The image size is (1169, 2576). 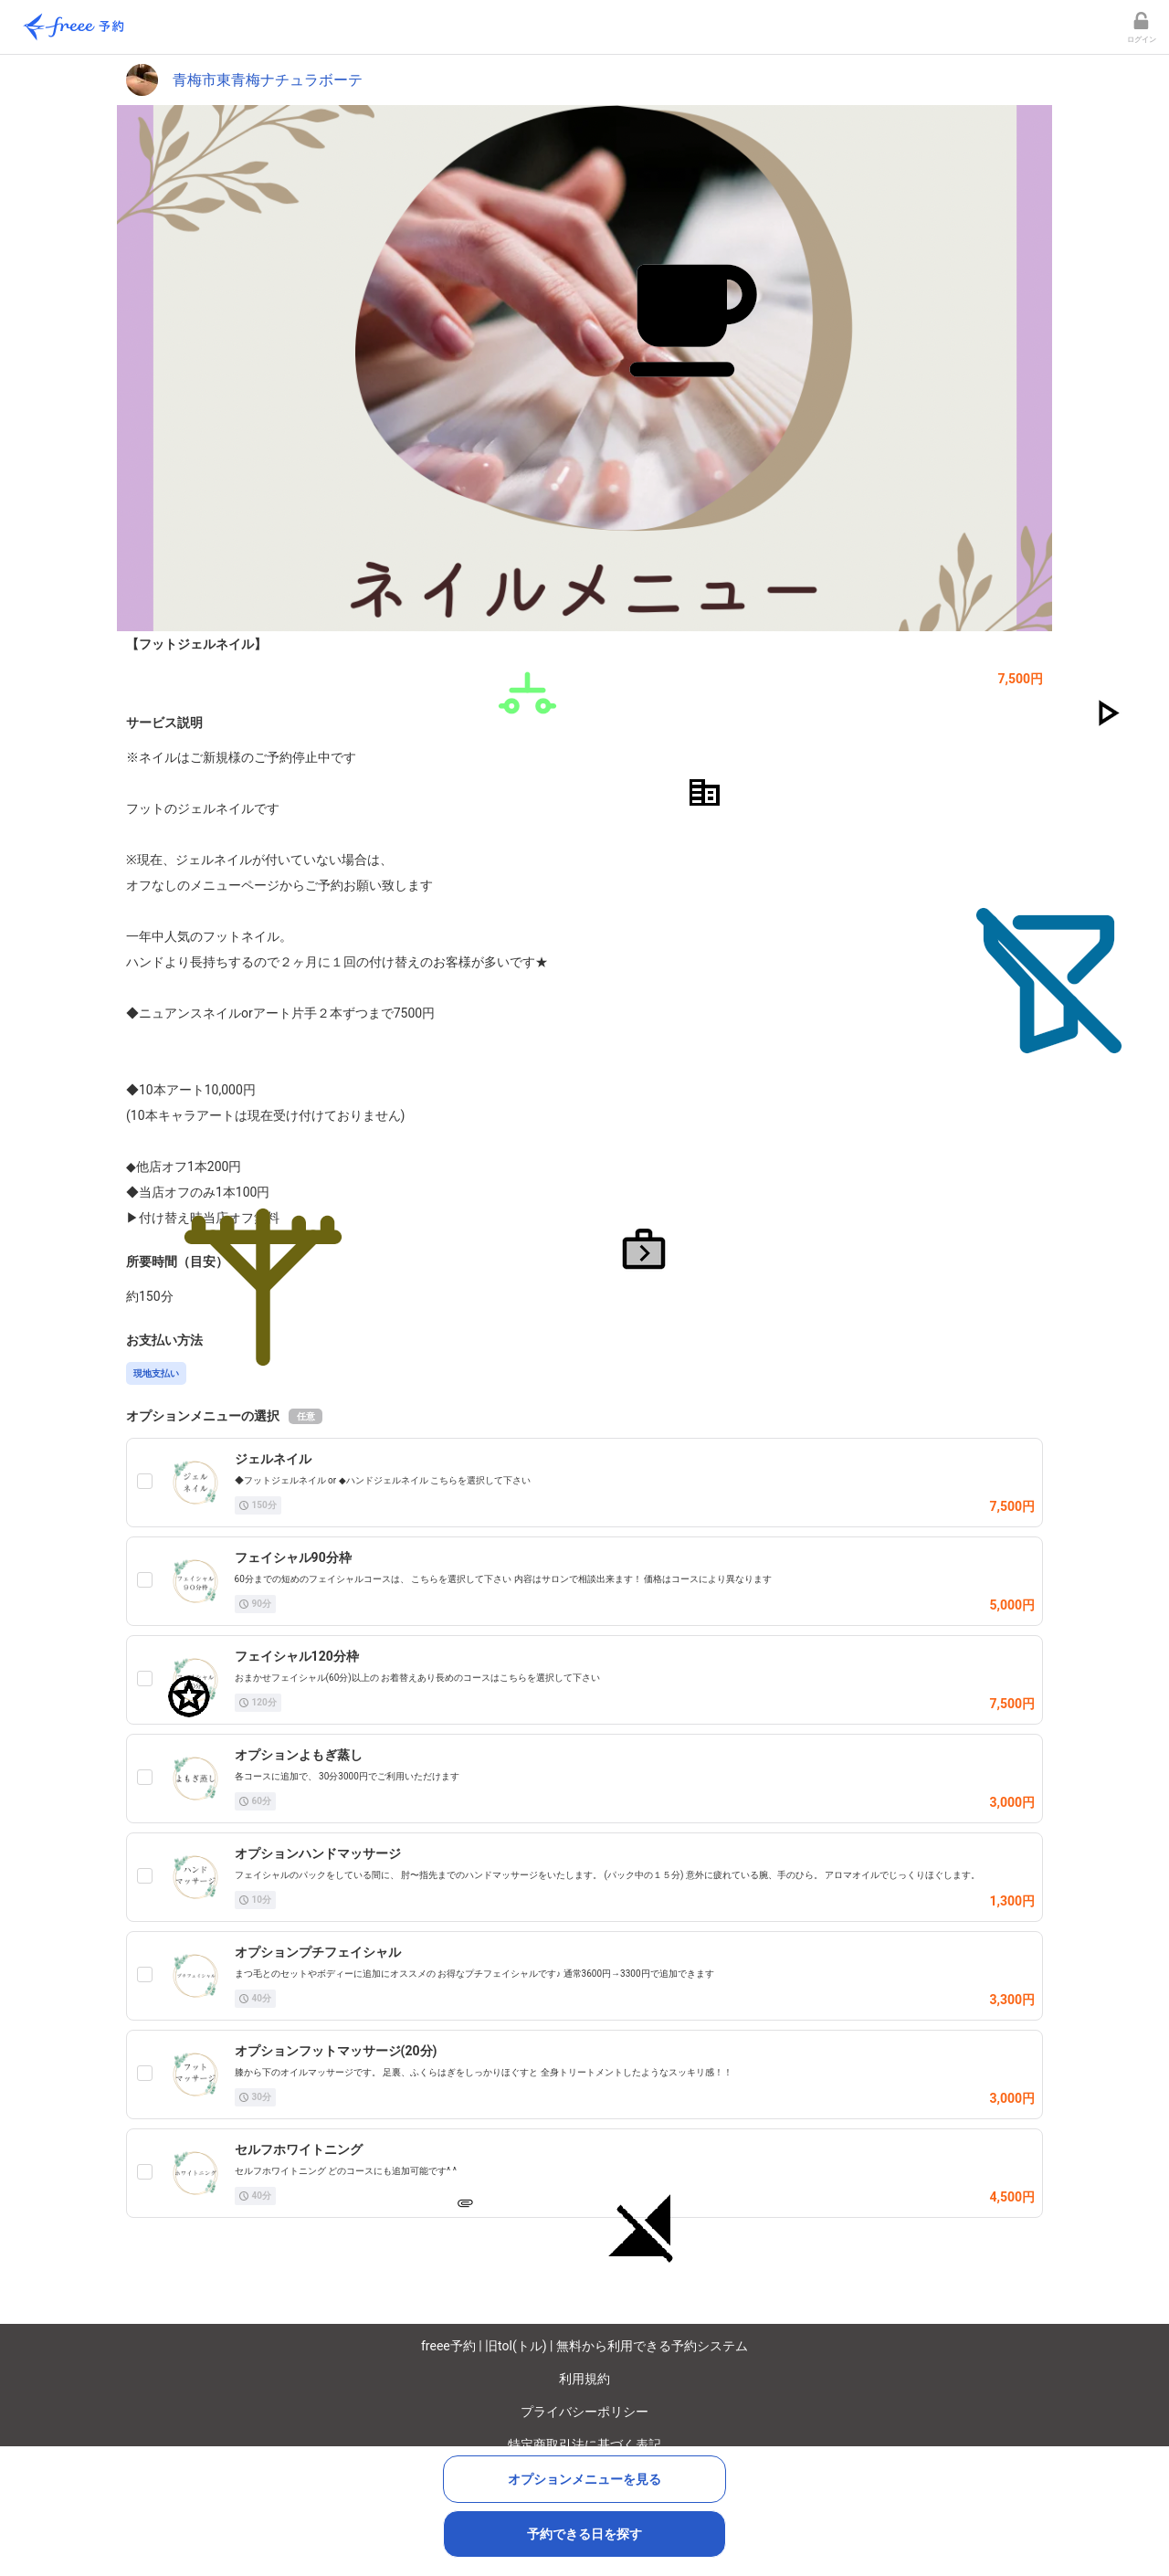 I want to click on view organization or company settings, so click(x=704, y=792).